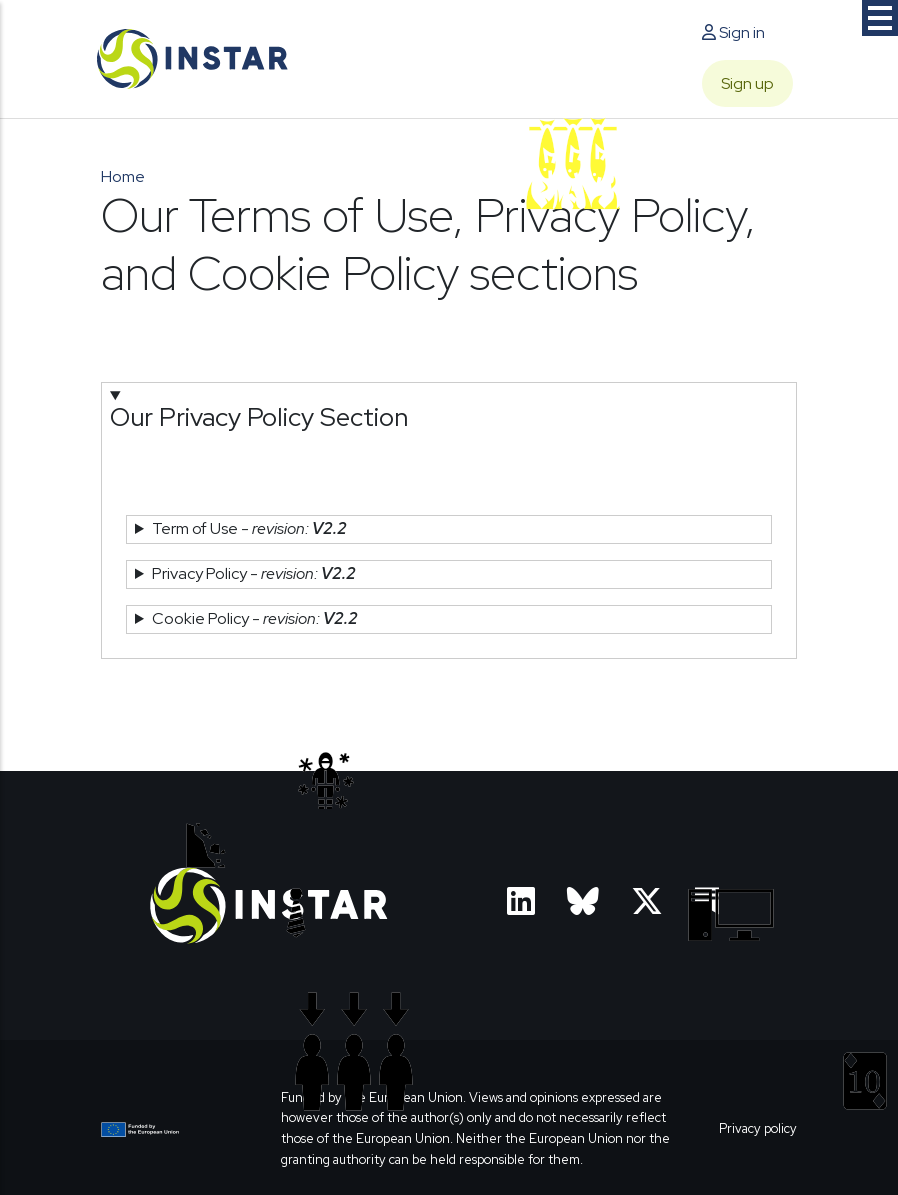 The height and width of the screenshot is (1195, 898). Describe the element at coordinates (573, 163) in the screenshot. I see `smoke fish at a cooking station` at that location.